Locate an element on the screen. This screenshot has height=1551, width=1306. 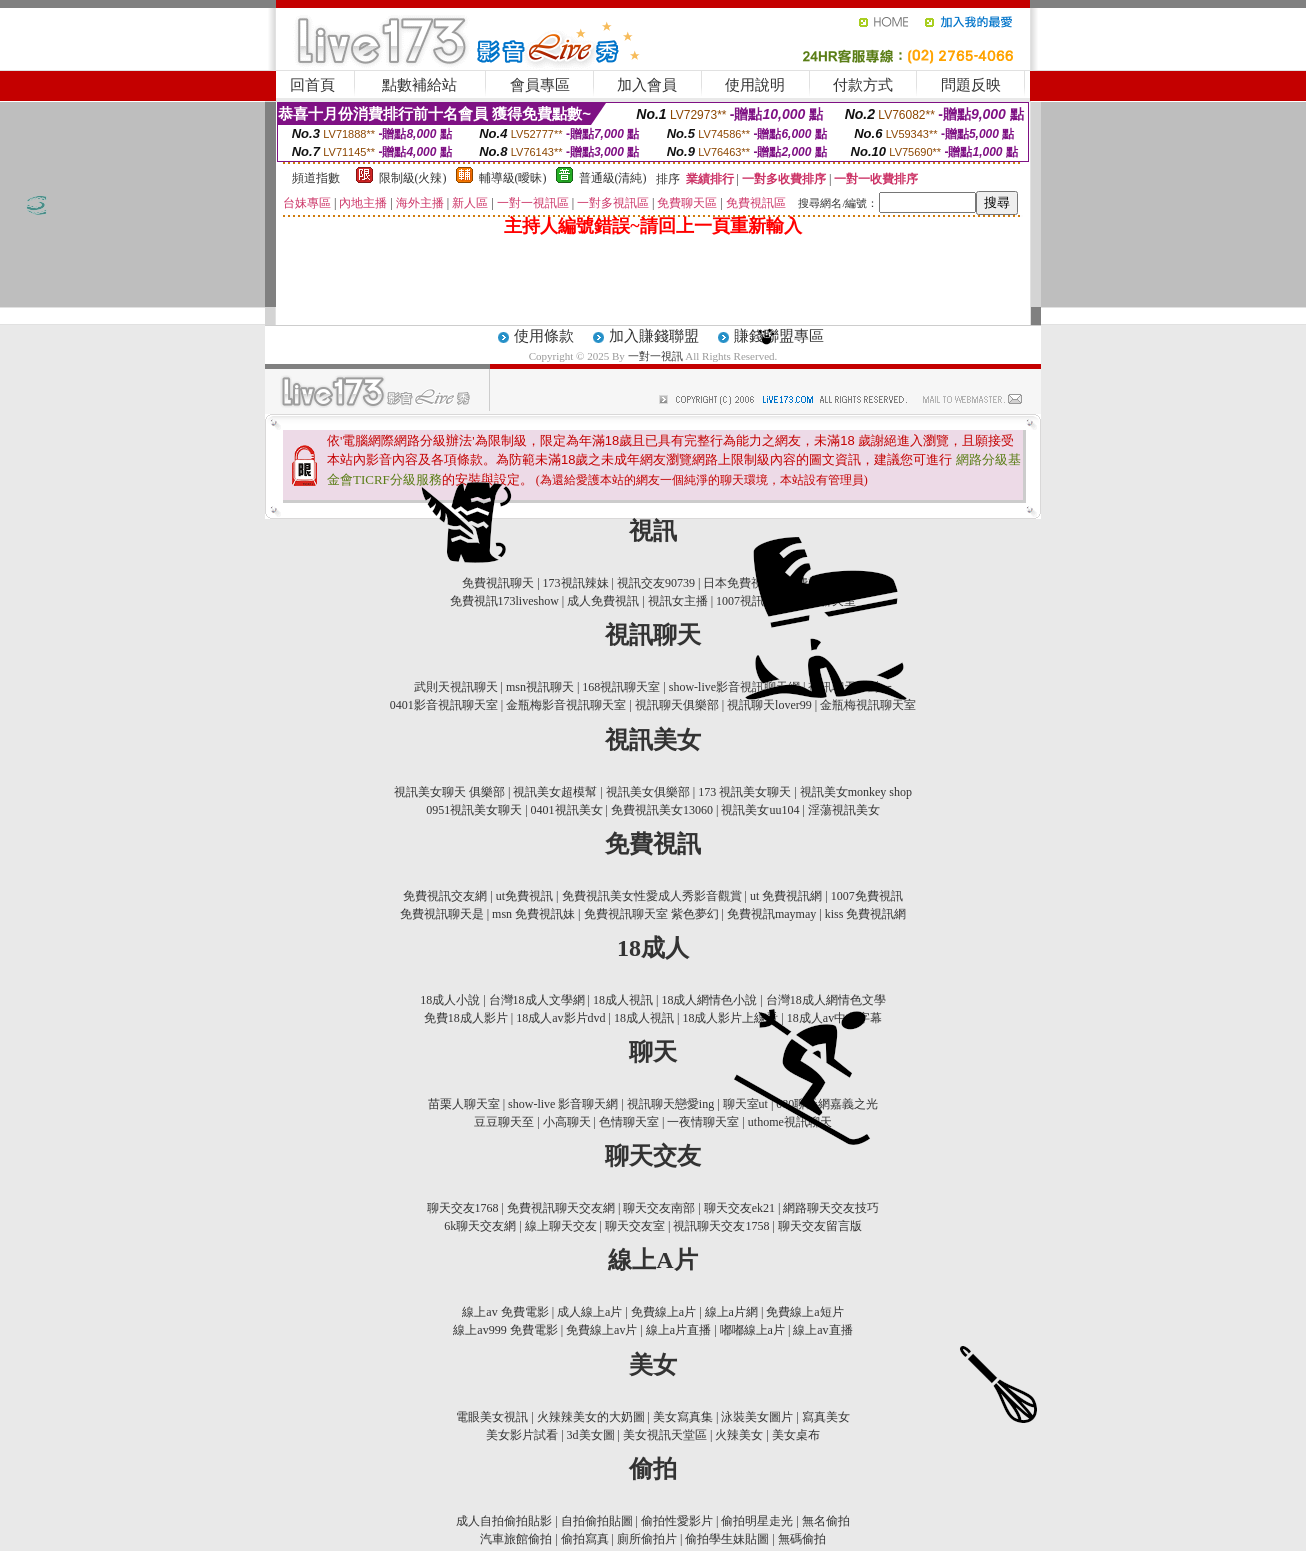
access skiing or winter sports activities is located at coordinates (802, 1077).